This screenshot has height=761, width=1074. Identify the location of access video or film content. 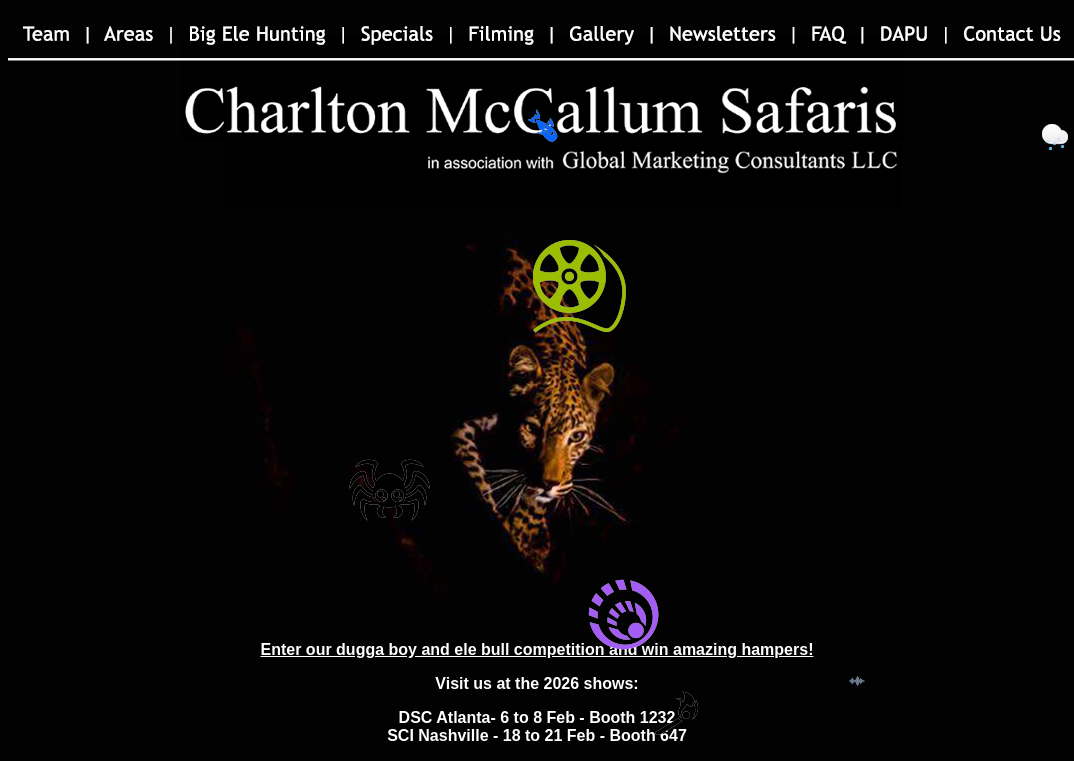
(579, 286).